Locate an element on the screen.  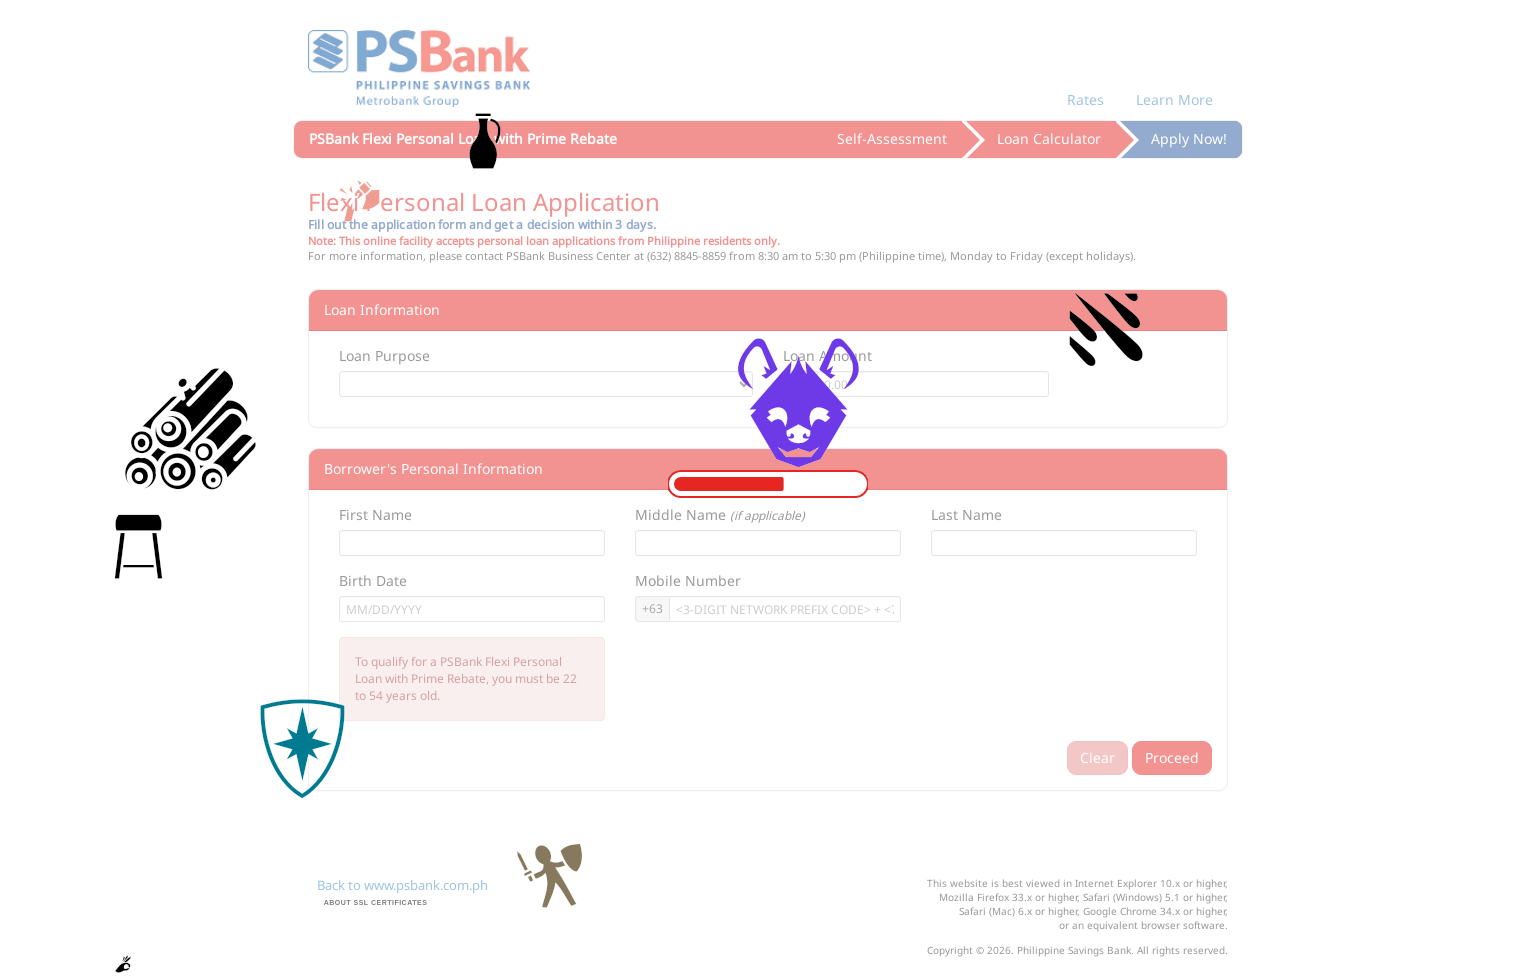
activate shield or defense mode is located at coordinates (302, 749).